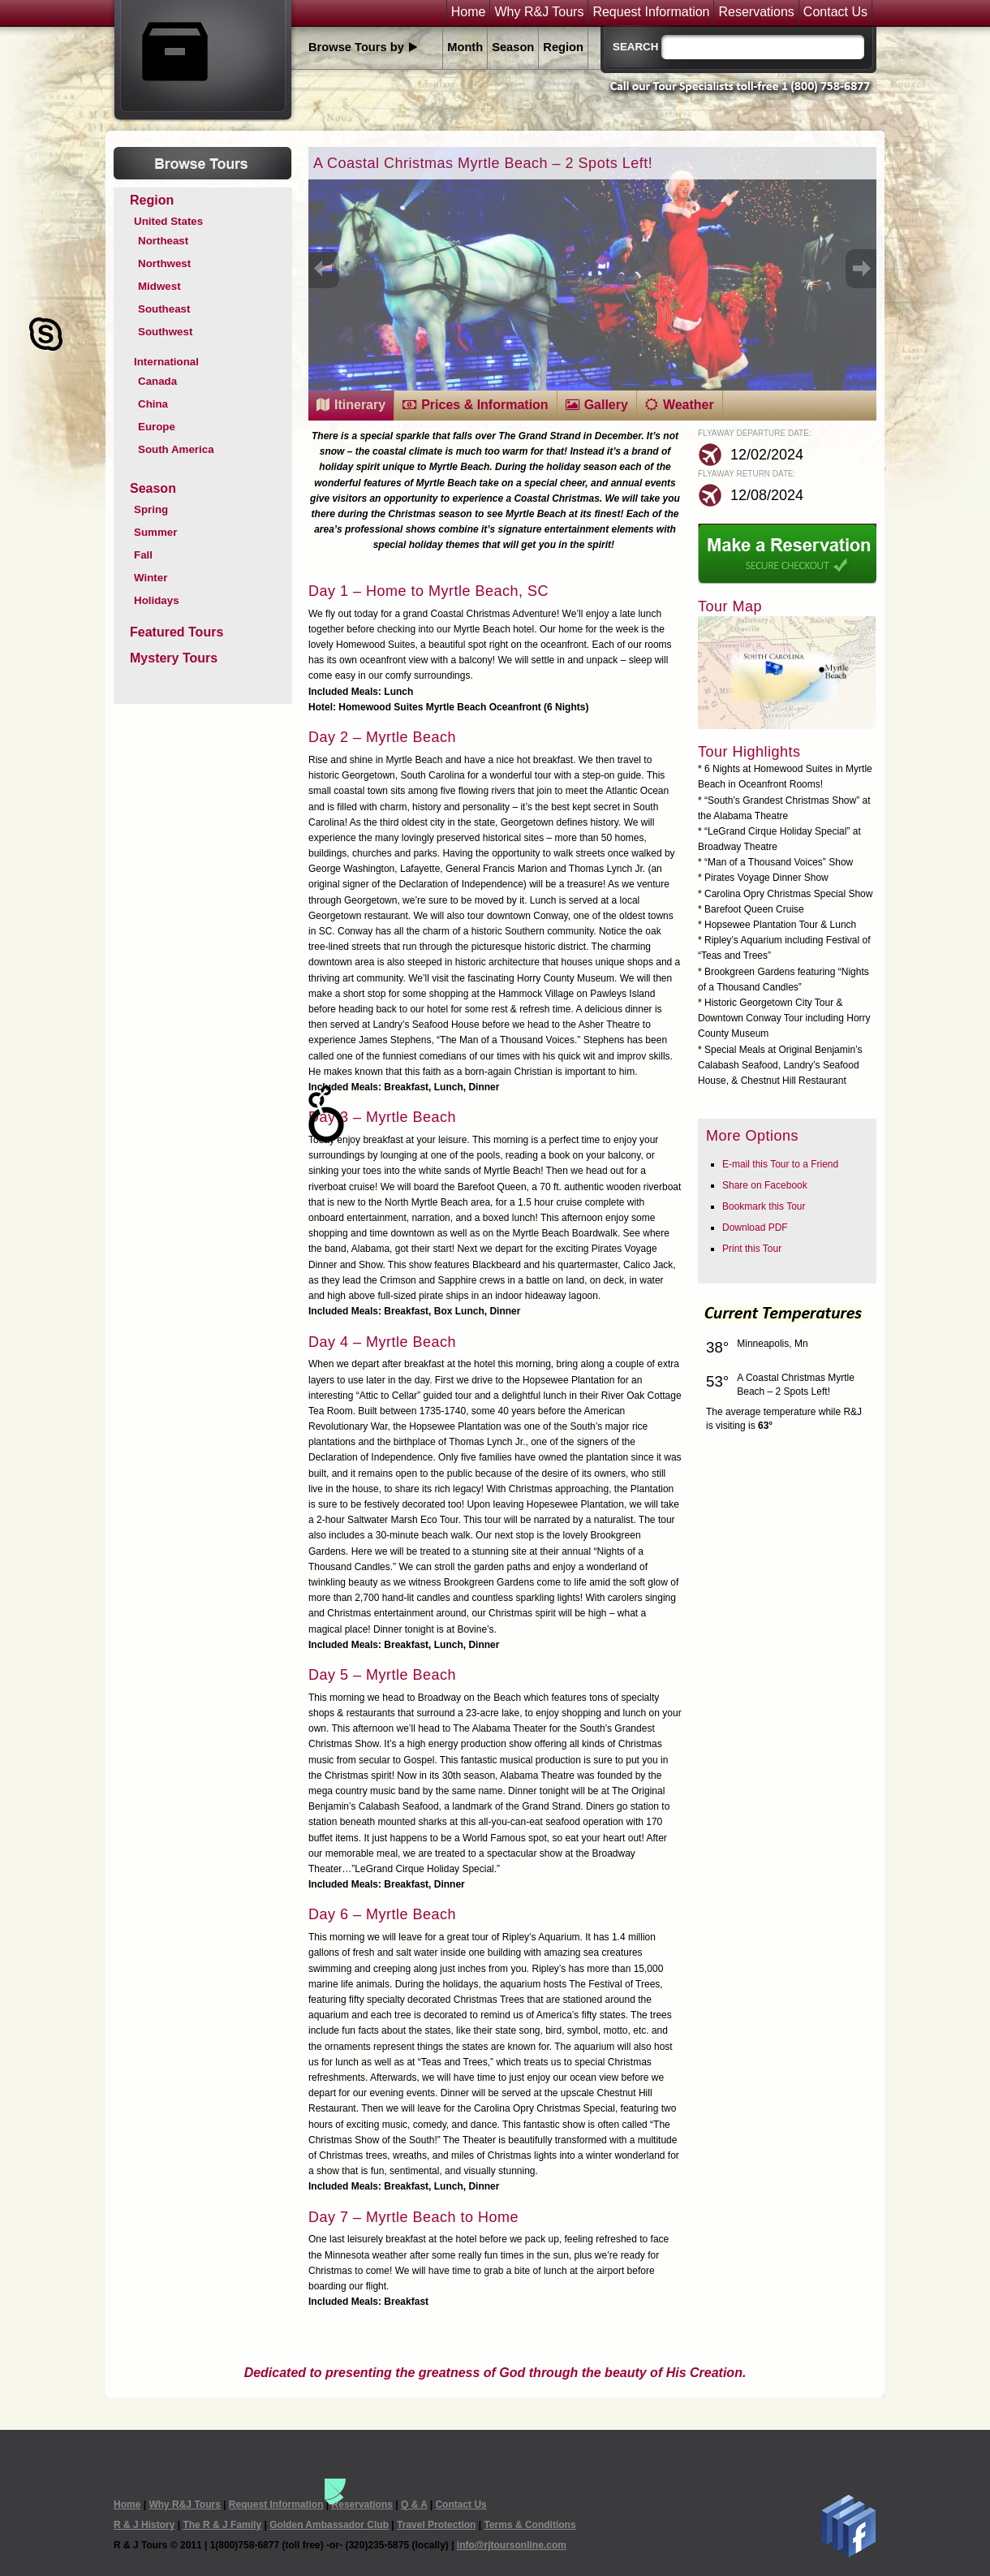 The image size is (990, 2576). Describe the element at coordinates (326, 1114) in the screenshot. I see `open looker data analytics platform` at that location.